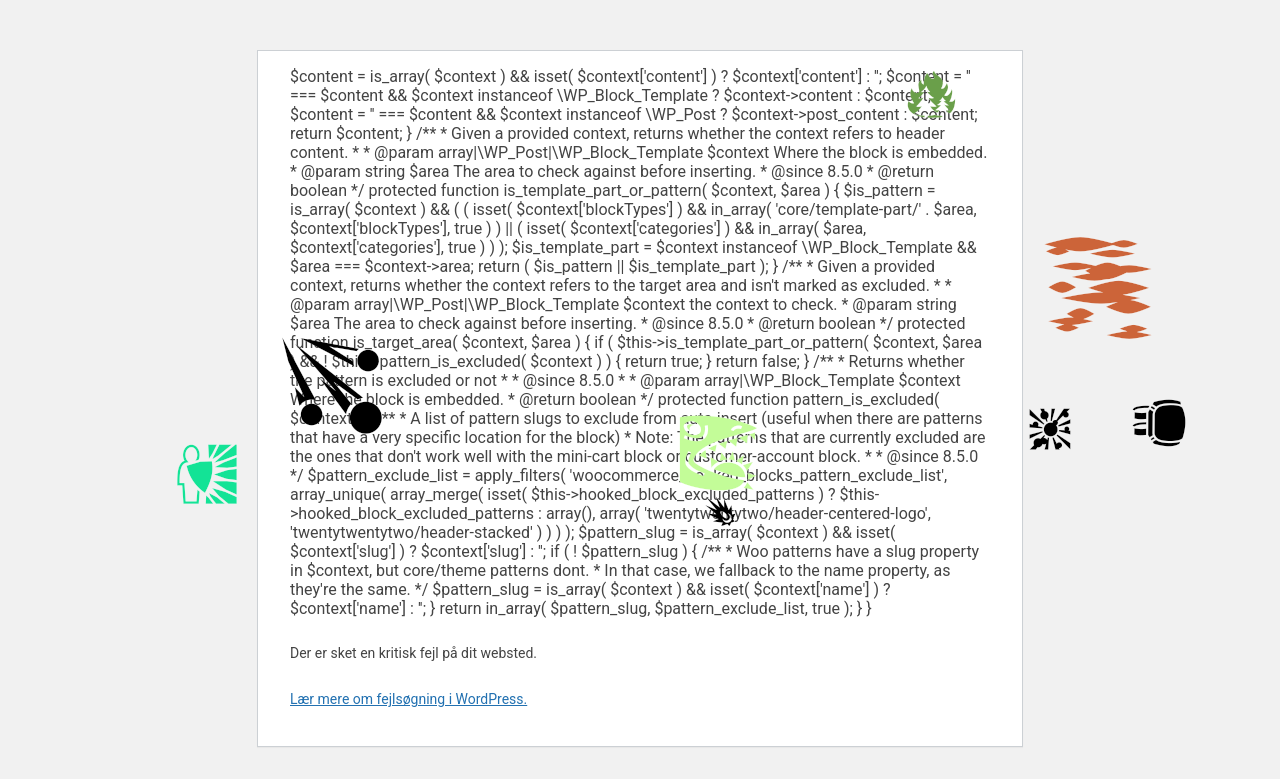  I want to click on view helicoprion creature profile, so click(718, 453).